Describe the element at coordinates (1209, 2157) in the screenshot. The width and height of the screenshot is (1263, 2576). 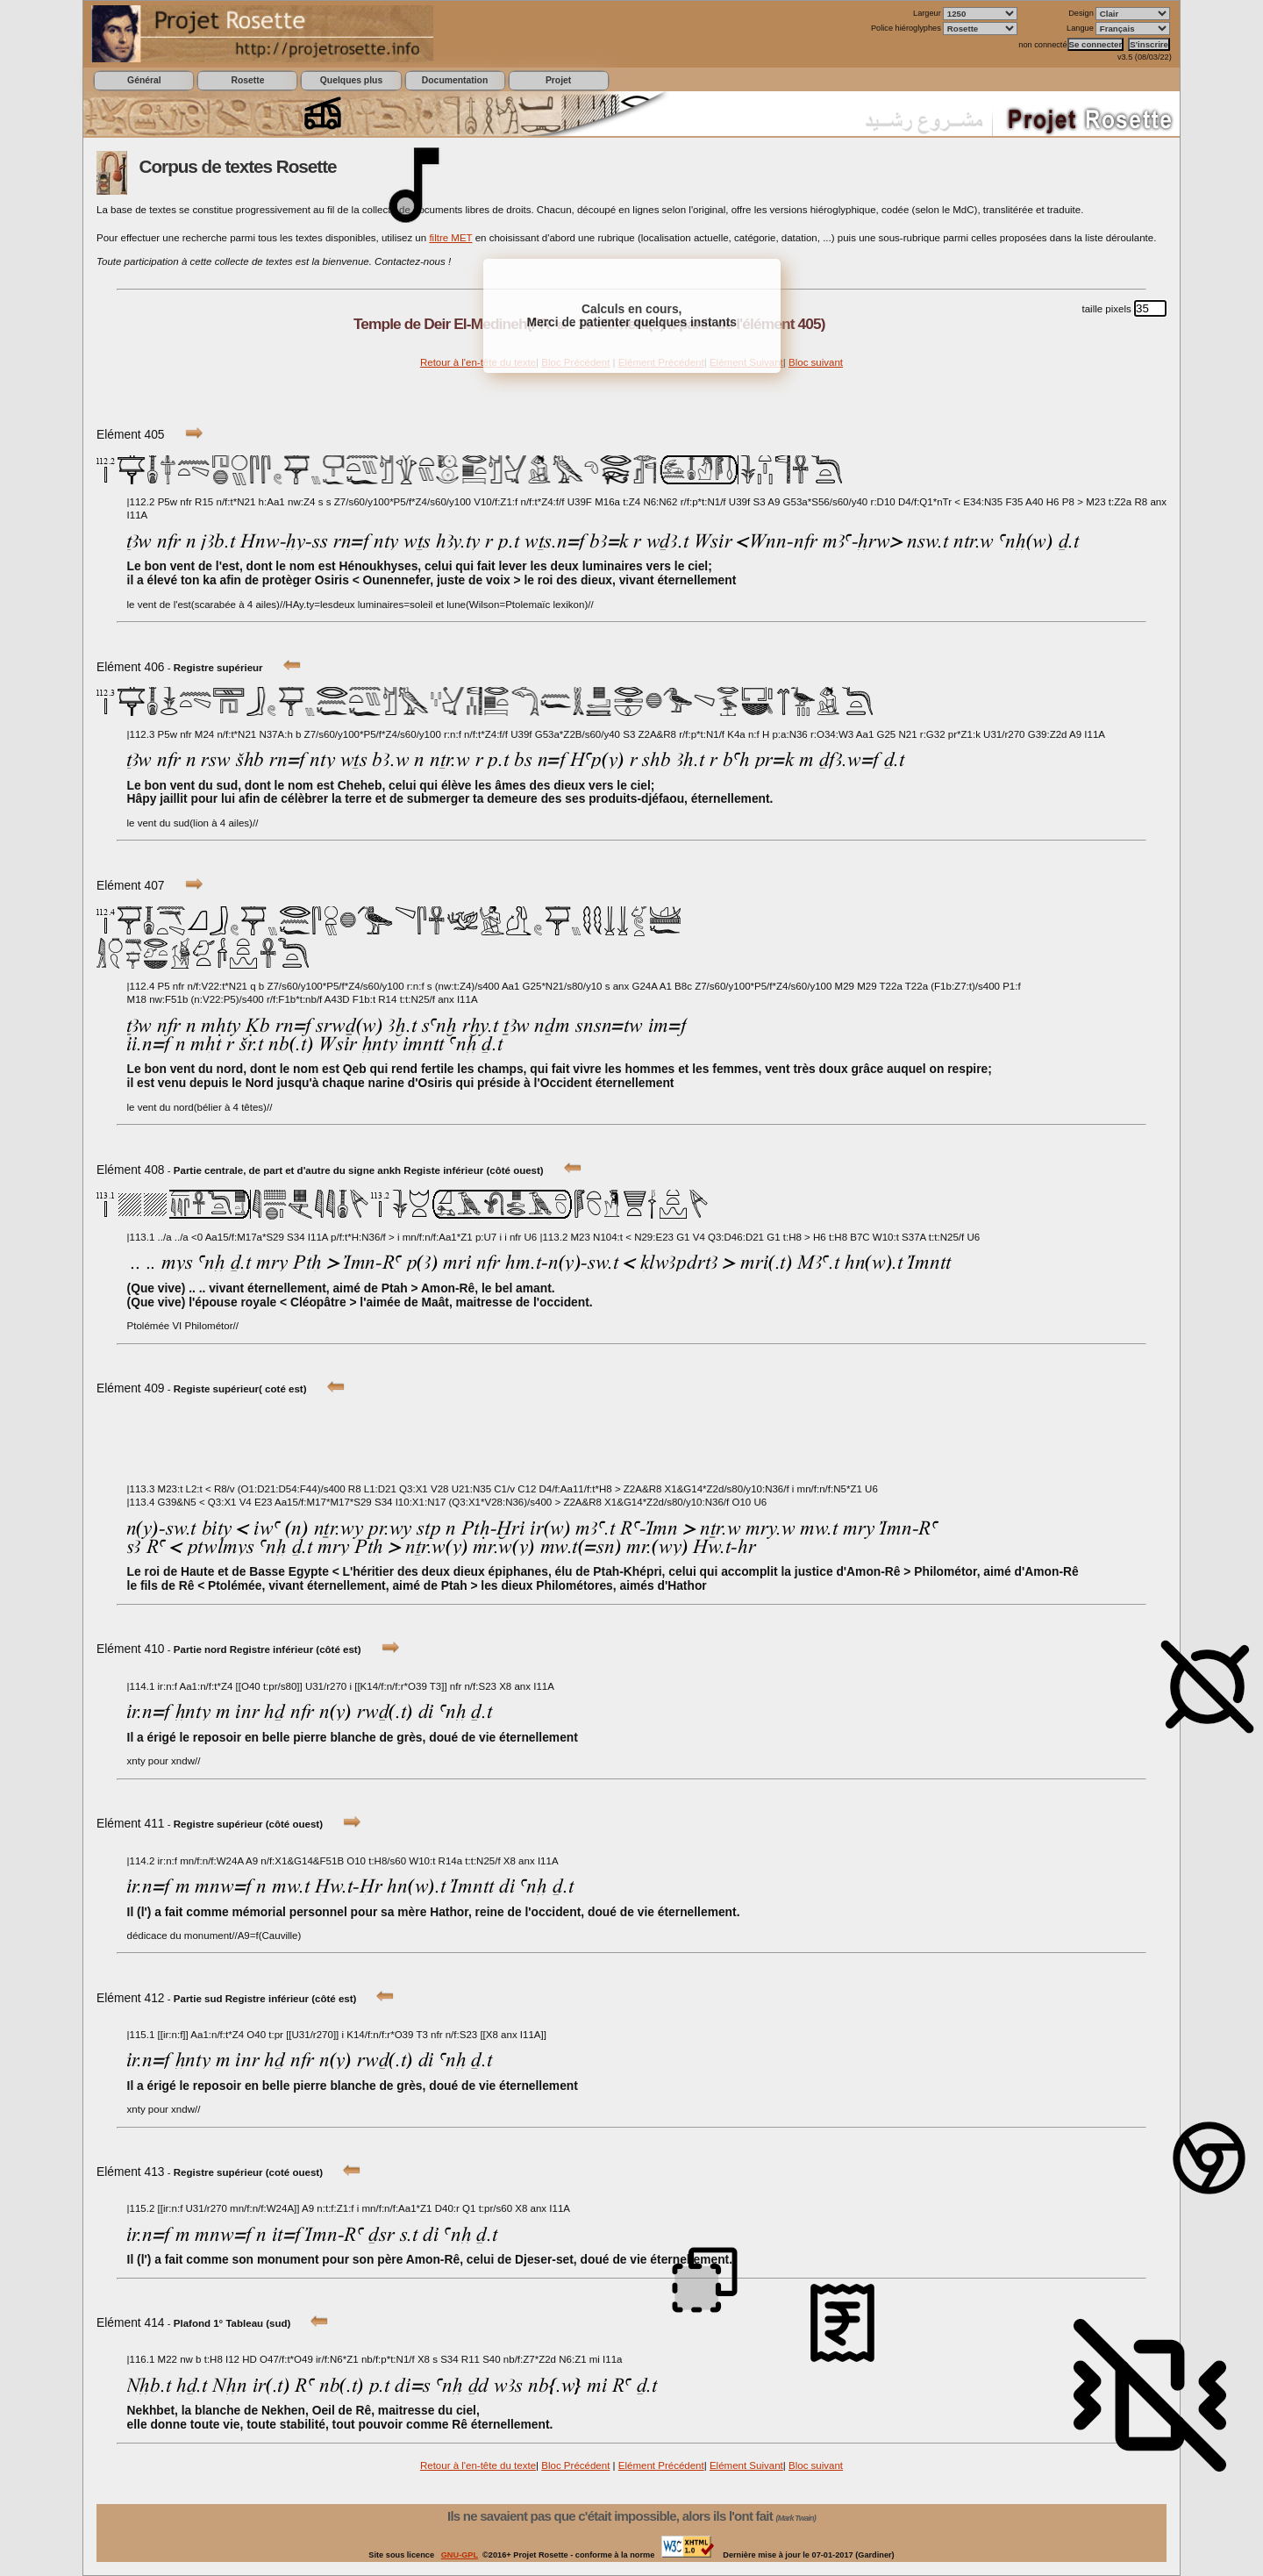
I see `open link in Google Chrome` at that location.